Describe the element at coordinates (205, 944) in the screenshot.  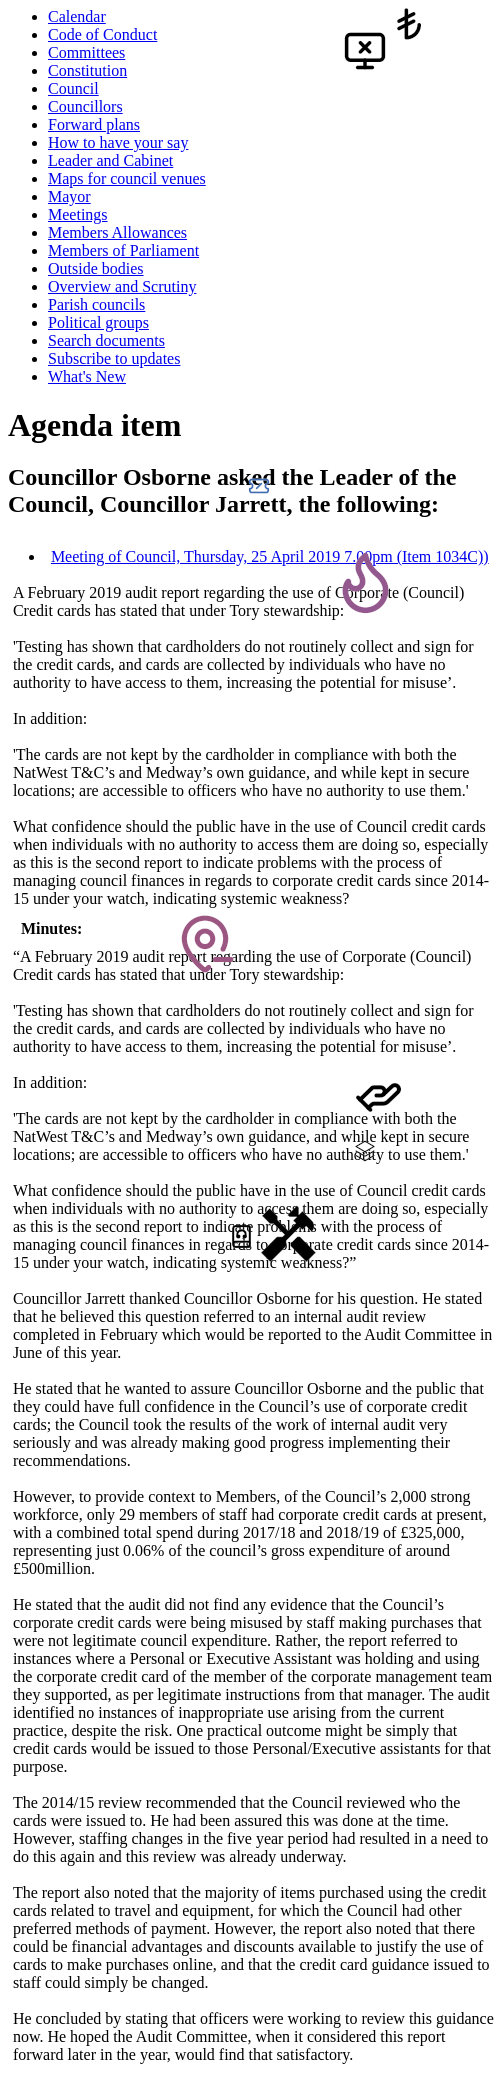
I see `remove a saved location` at that location.